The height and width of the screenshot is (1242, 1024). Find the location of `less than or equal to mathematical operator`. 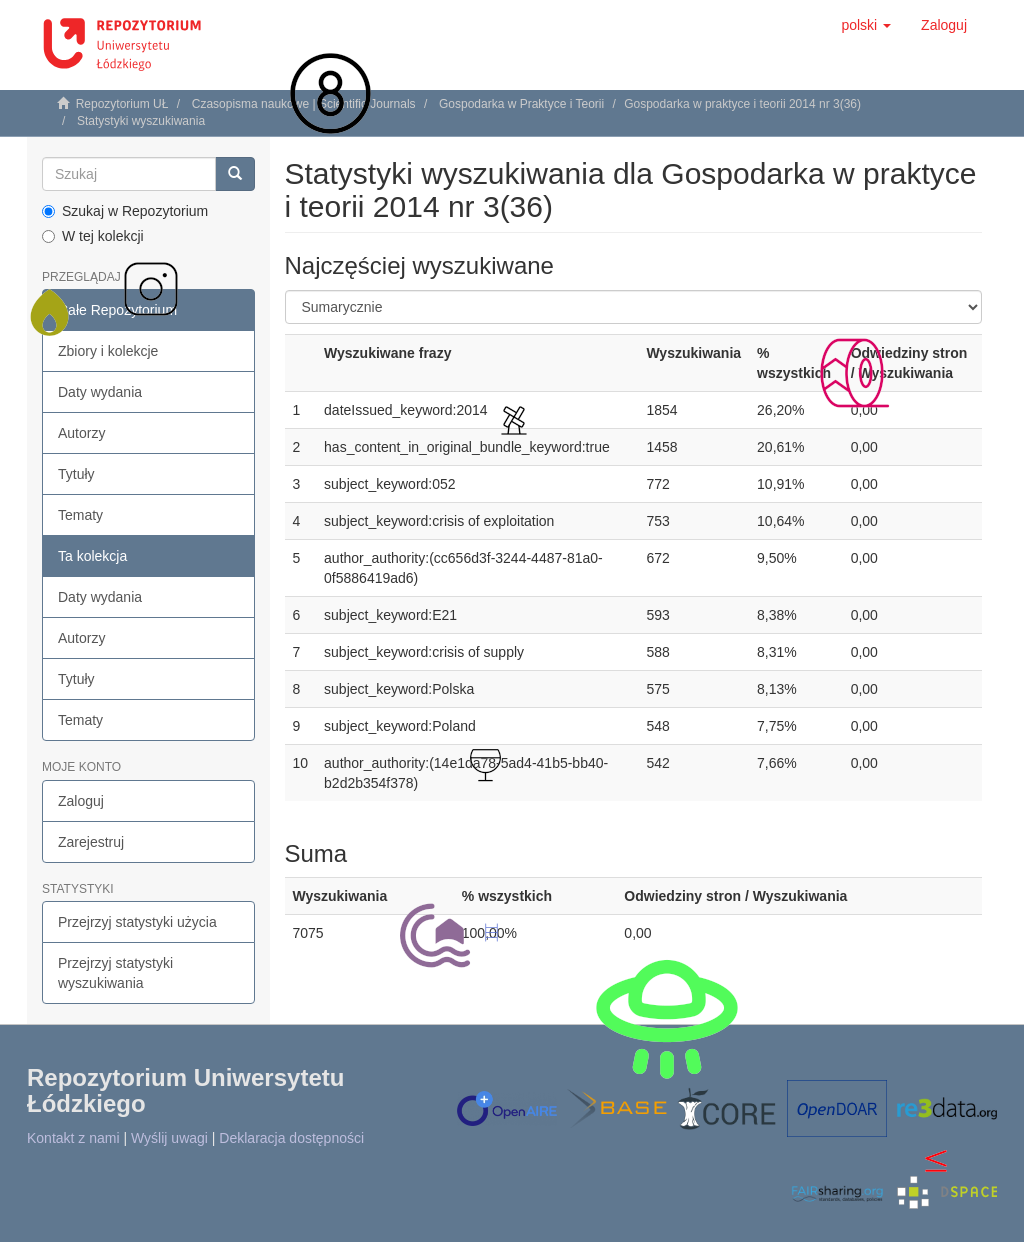

less than or equal to mathematical operator is located at coordinates (936, 1161).